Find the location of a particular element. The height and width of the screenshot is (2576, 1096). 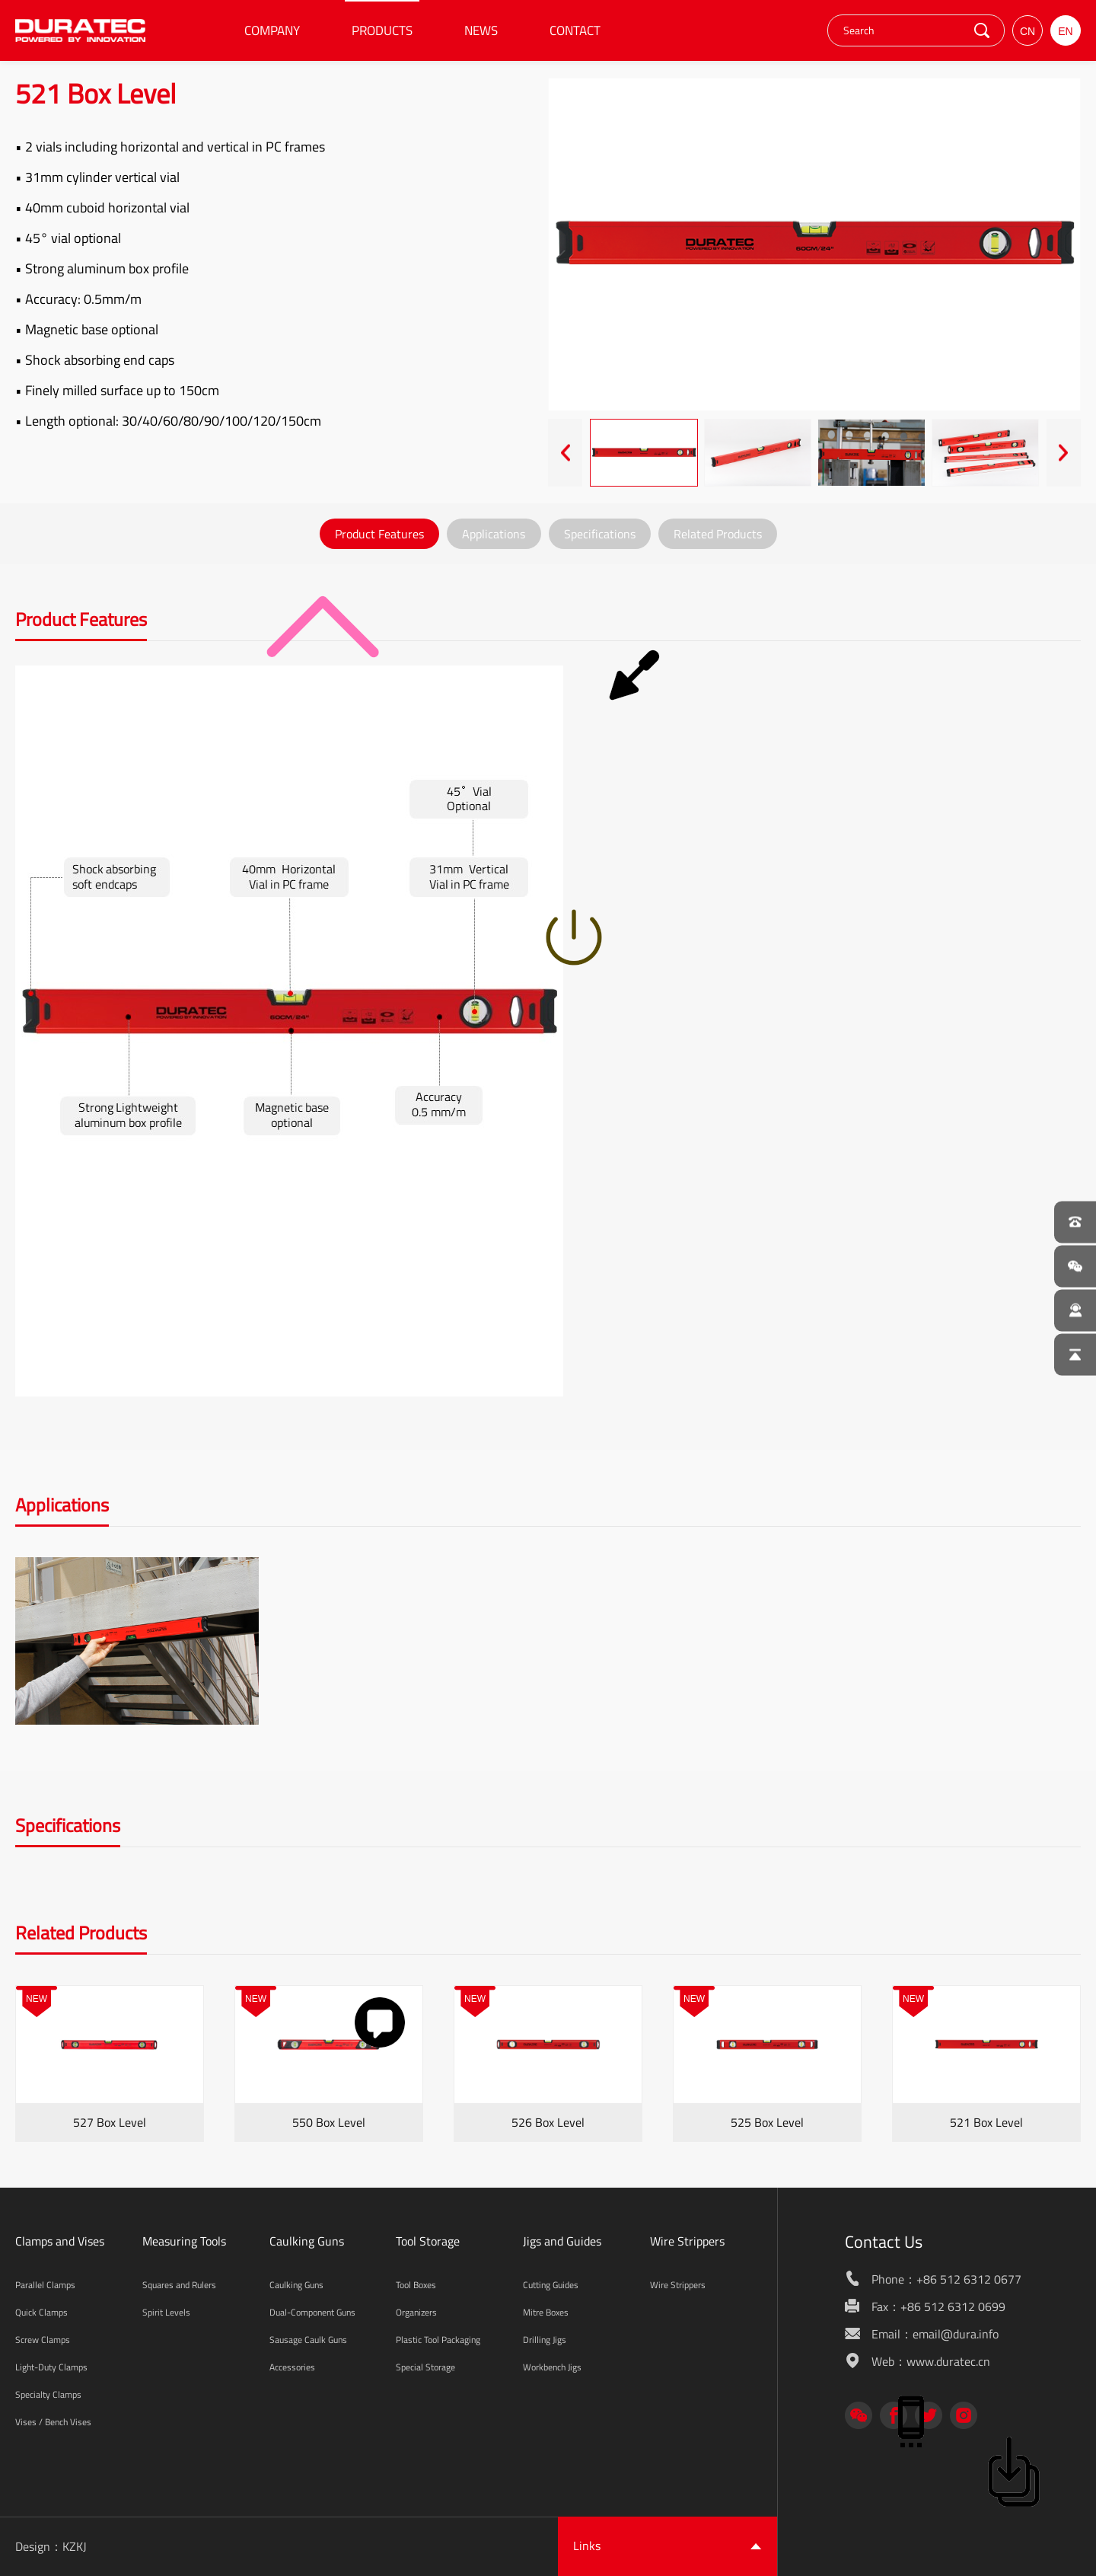

download multiple files is located at coordinates (1014, 2472).